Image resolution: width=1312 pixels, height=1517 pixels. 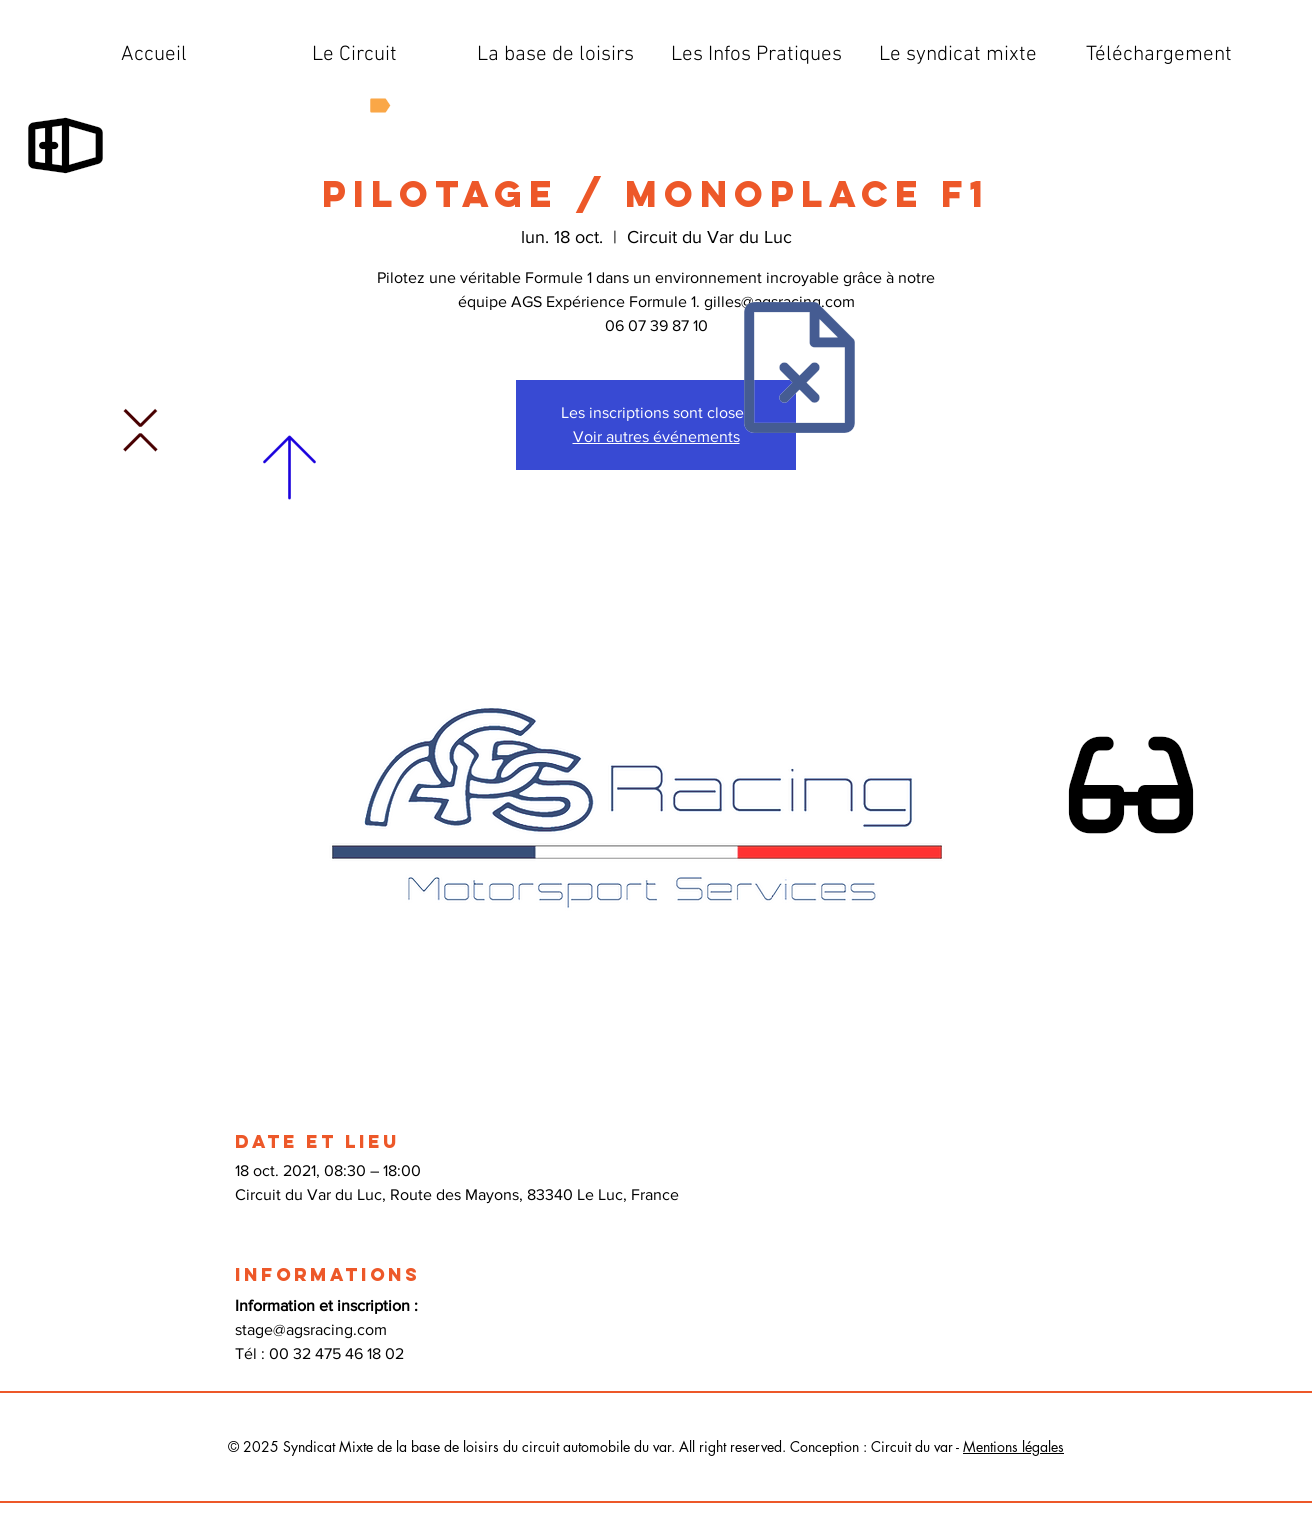 I want to click on collapse or fold code sections, so click(x=140, y=429).